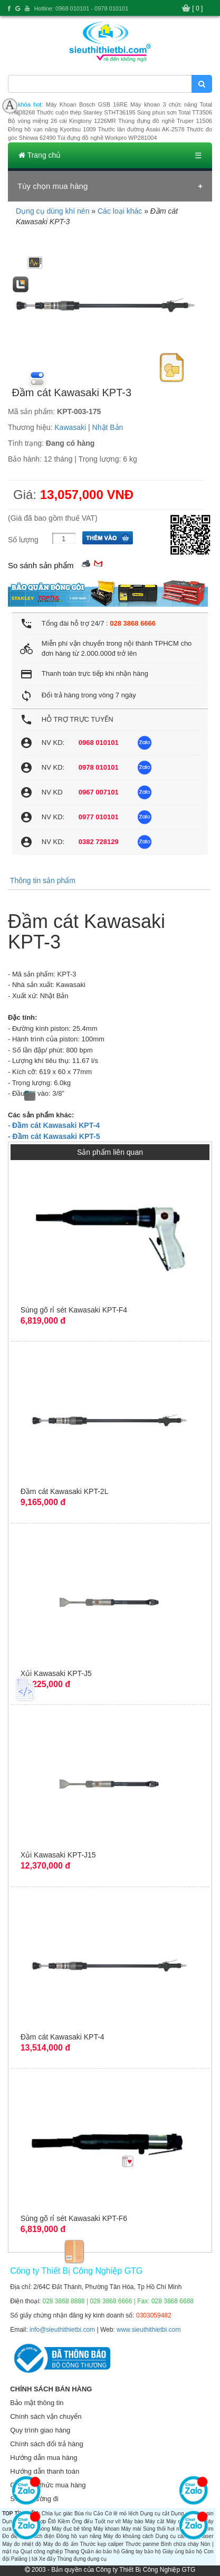 This screenshot has width=220, height=2576. I want to click on open gnome tweaks to customize system settings, so click(37, 378).